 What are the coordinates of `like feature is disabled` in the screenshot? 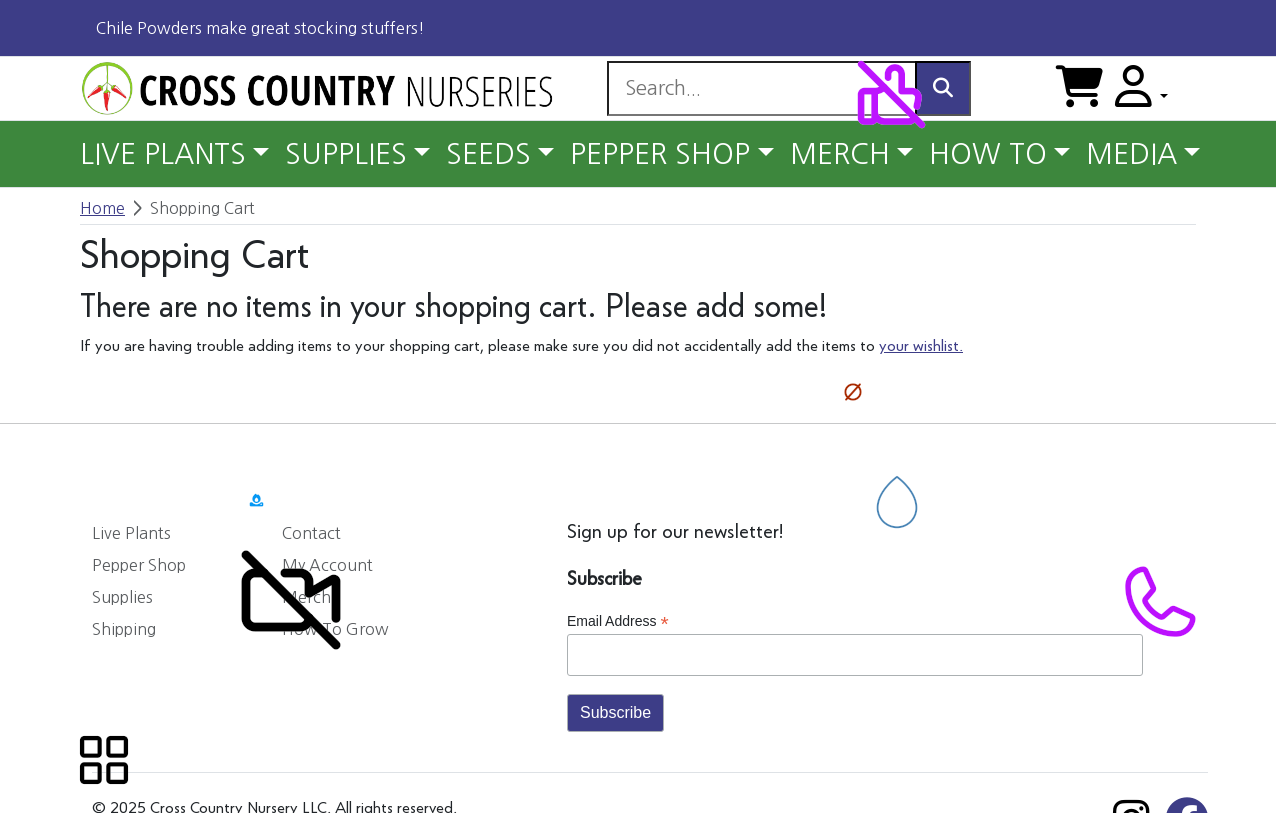 It's located at (891, 94).